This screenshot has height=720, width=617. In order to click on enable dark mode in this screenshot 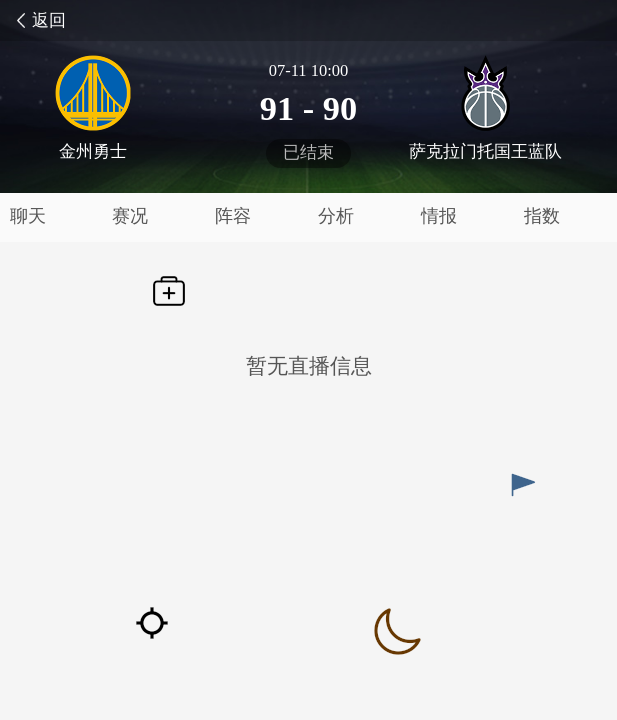, I will do `click(397, 631)`.